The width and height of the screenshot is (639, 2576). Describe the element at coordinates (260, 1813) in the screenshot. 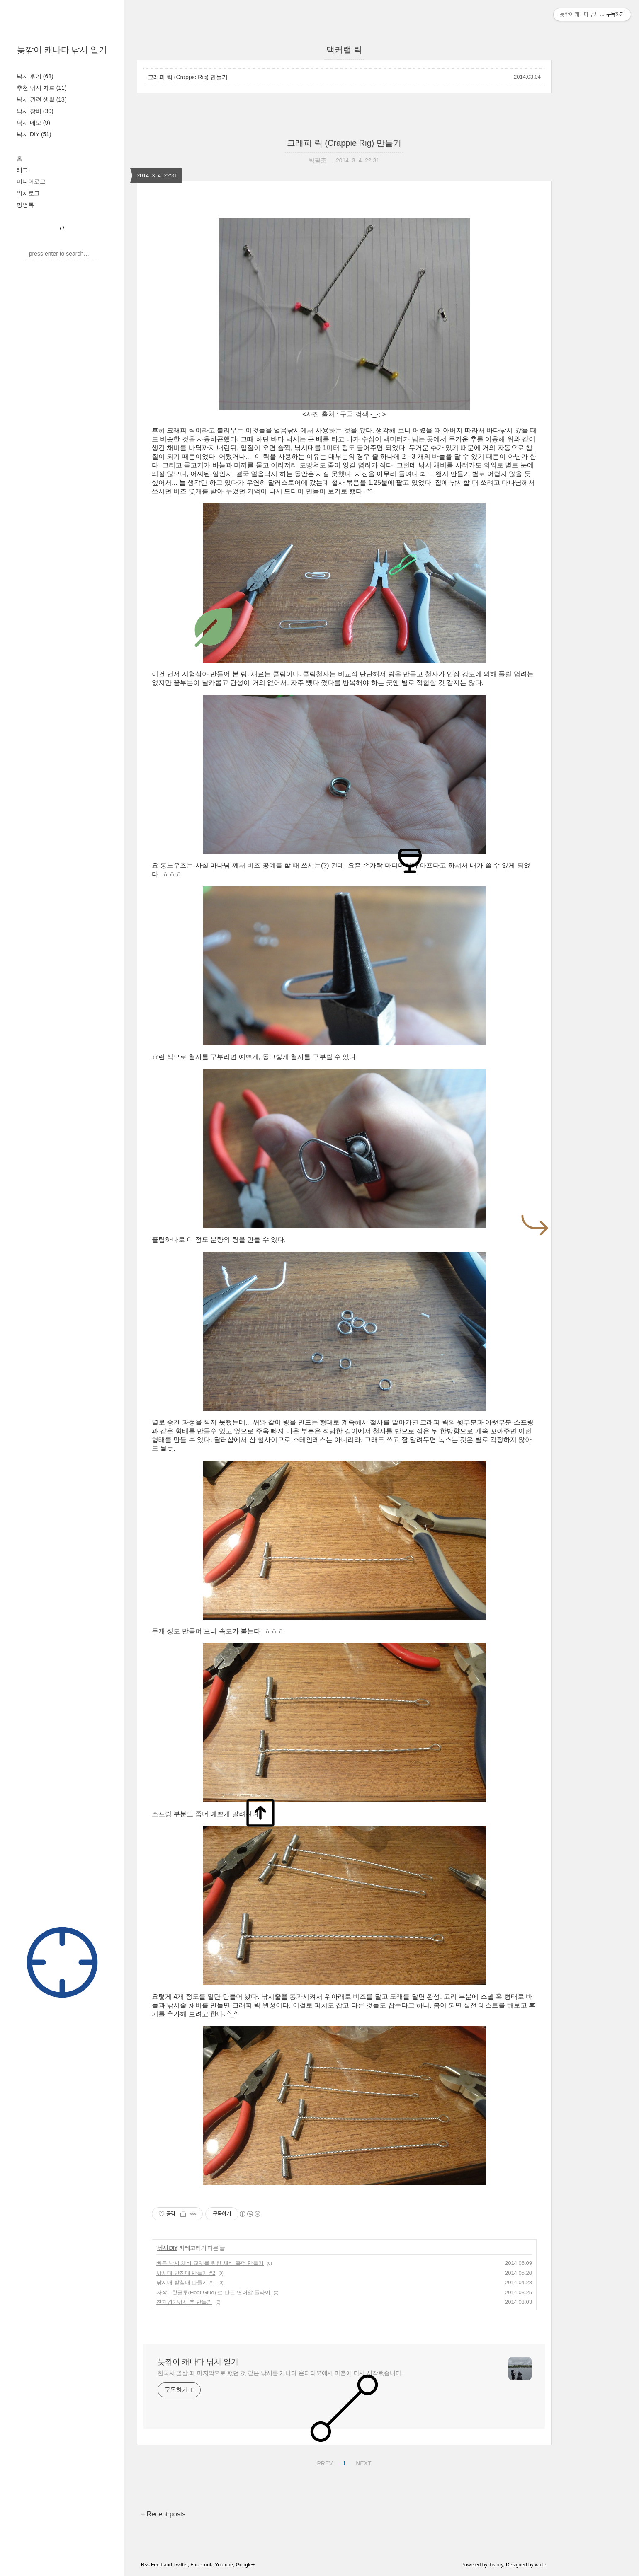

I see `upload a file or content` at that location.